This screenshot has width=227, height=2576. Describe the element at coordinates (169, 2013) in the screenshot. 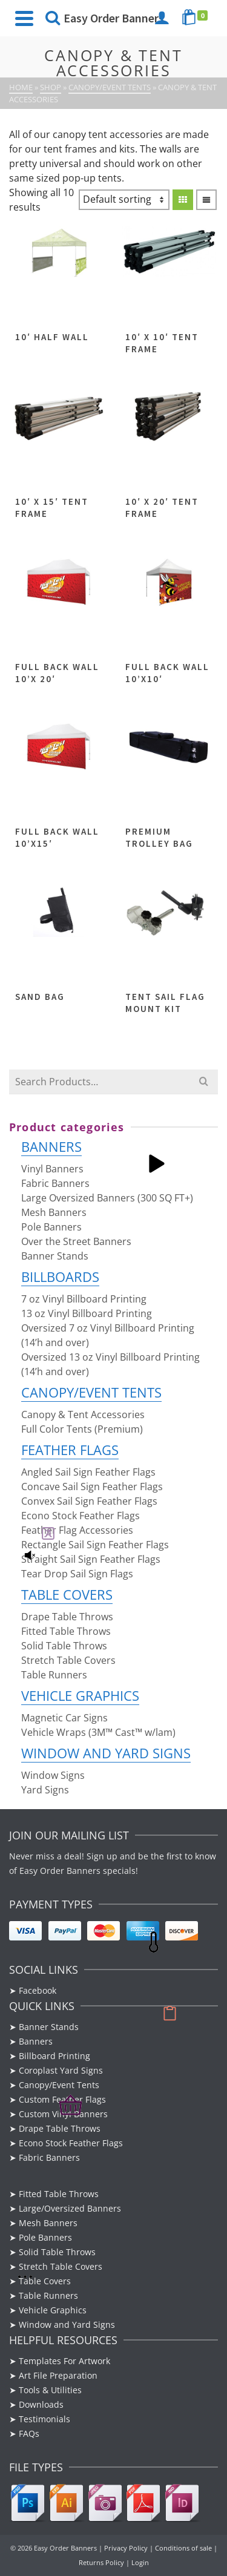

I see `copy to clipboard` at that location.